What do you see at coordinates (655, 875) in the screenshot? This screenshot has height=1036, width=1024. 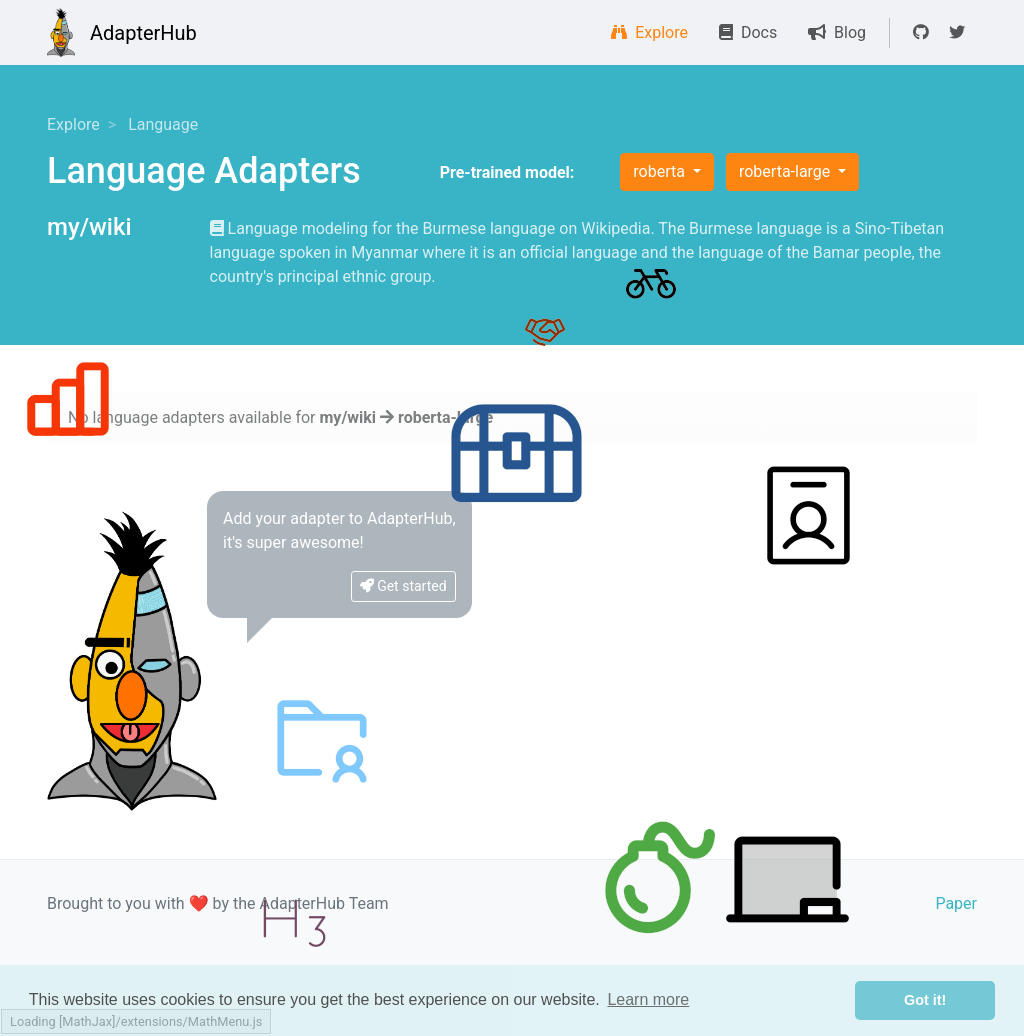 I see `indicates dangerous or destructive action` at bounding box center [655, 875].